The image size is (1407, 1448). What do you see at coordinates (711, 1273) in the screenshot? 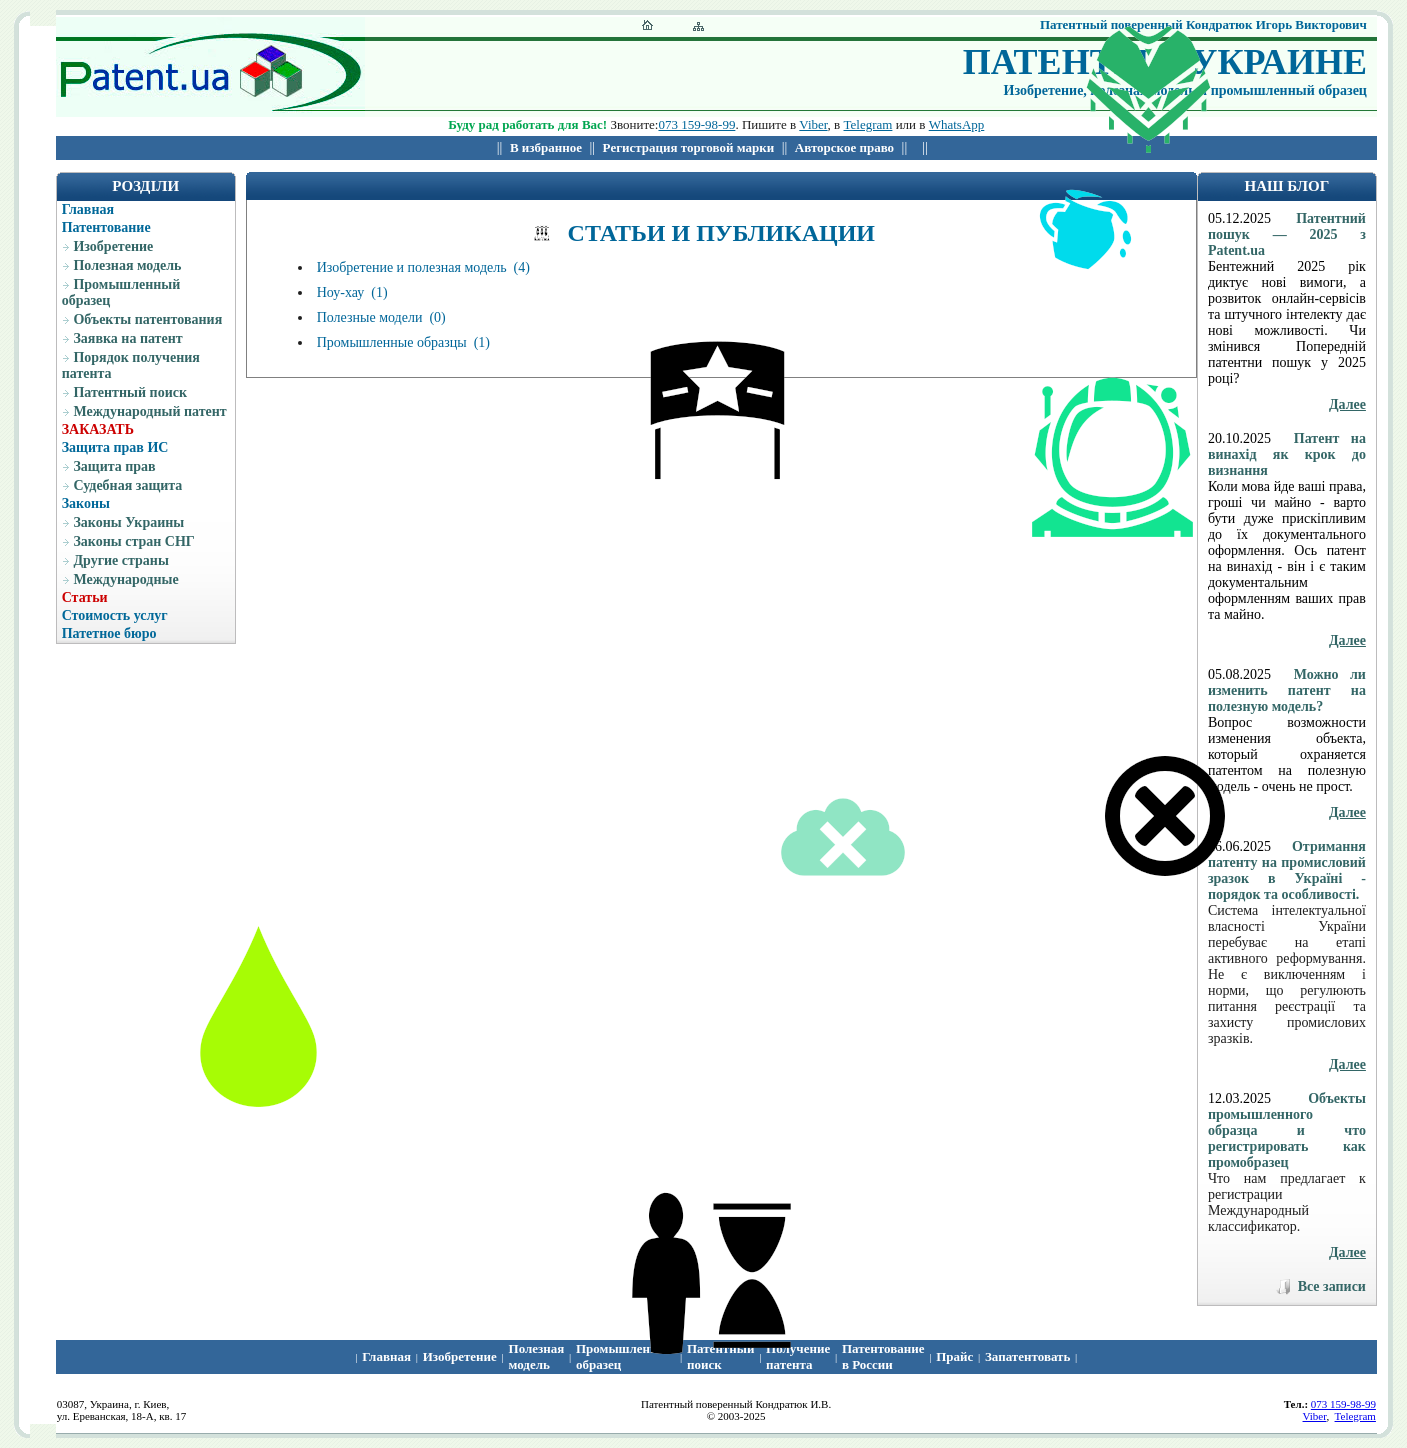
I see `view player's time spent in game` at bounding box center [711, 1273].